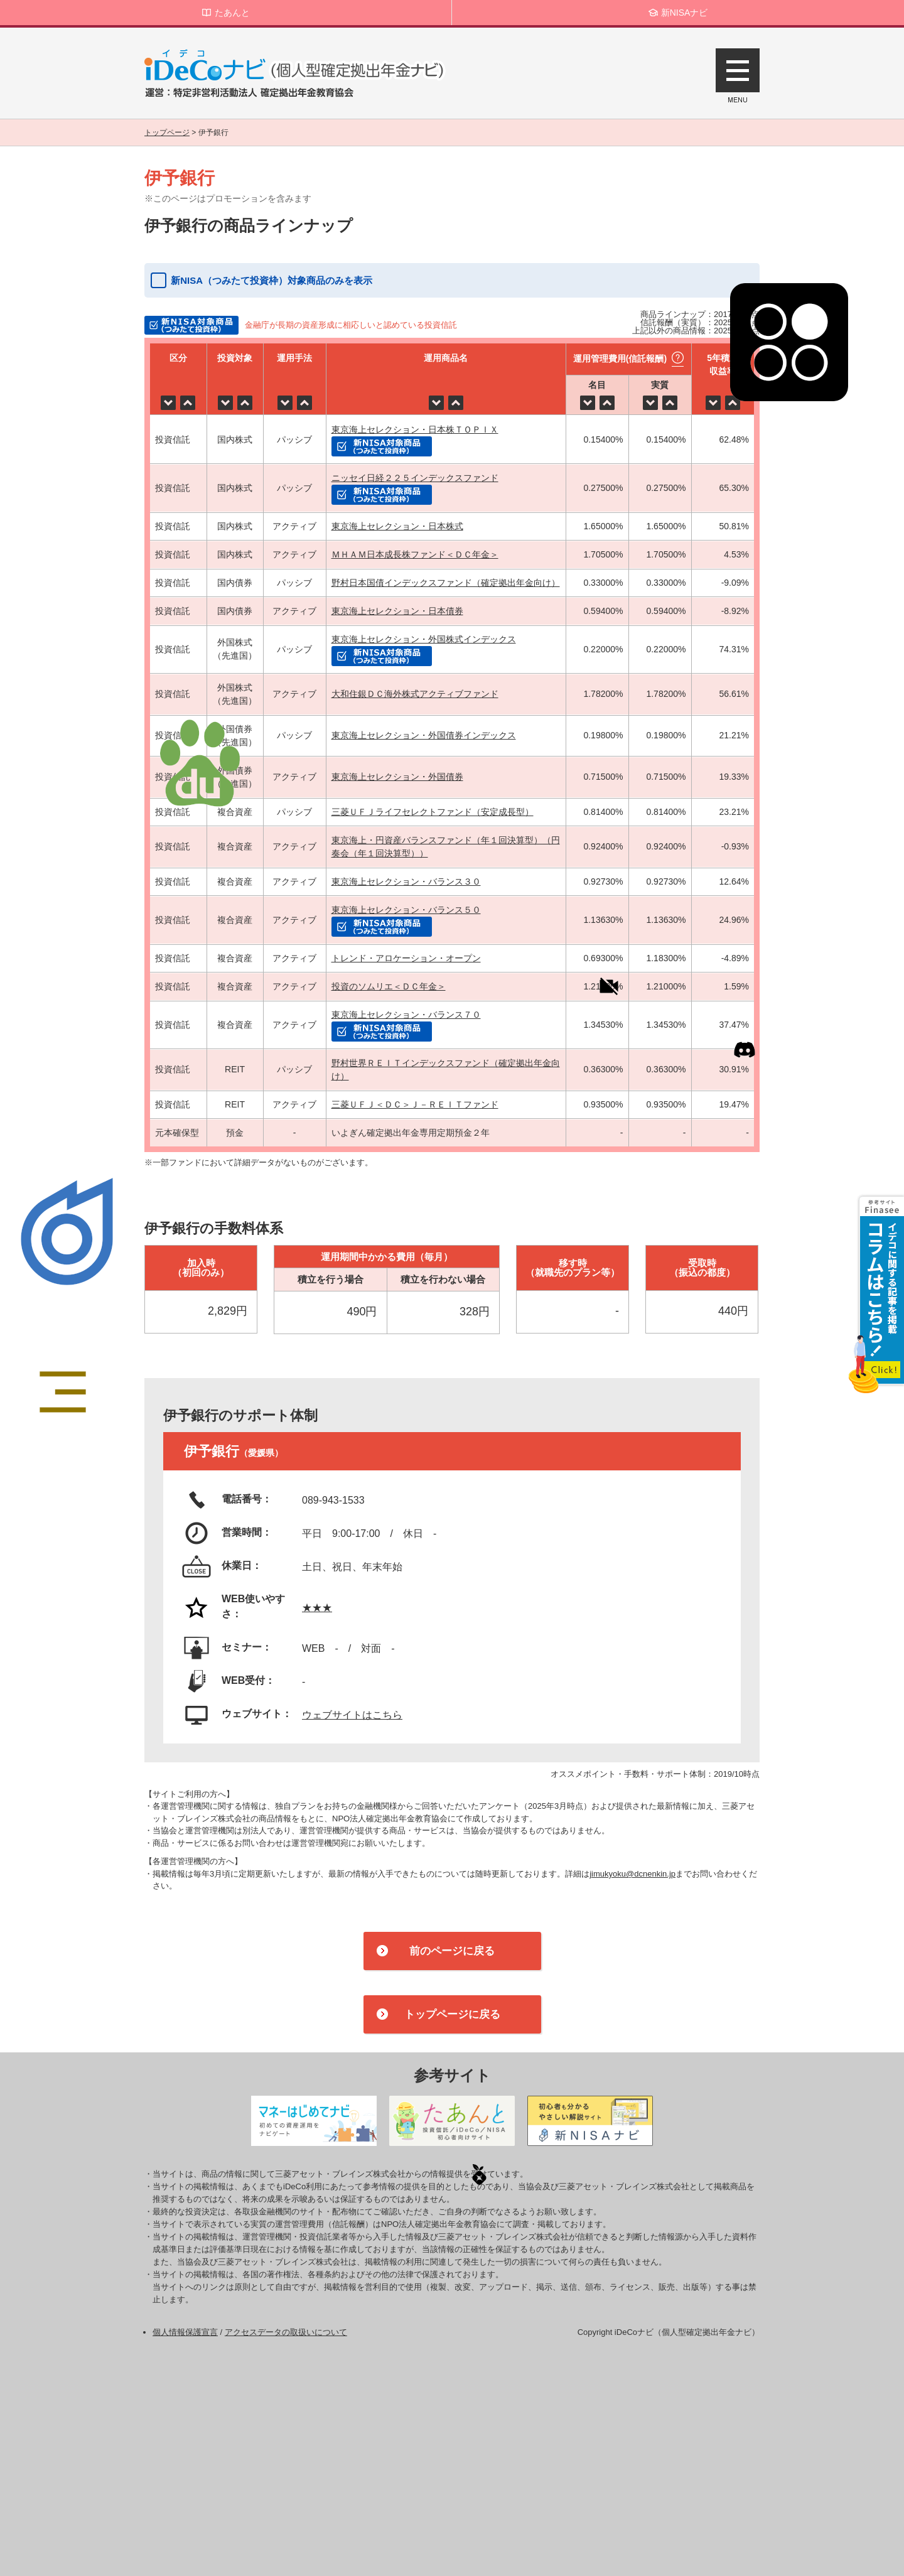 The image size is (904, 2576). I want to click on turn off camera or disable video, so click(609, 986).